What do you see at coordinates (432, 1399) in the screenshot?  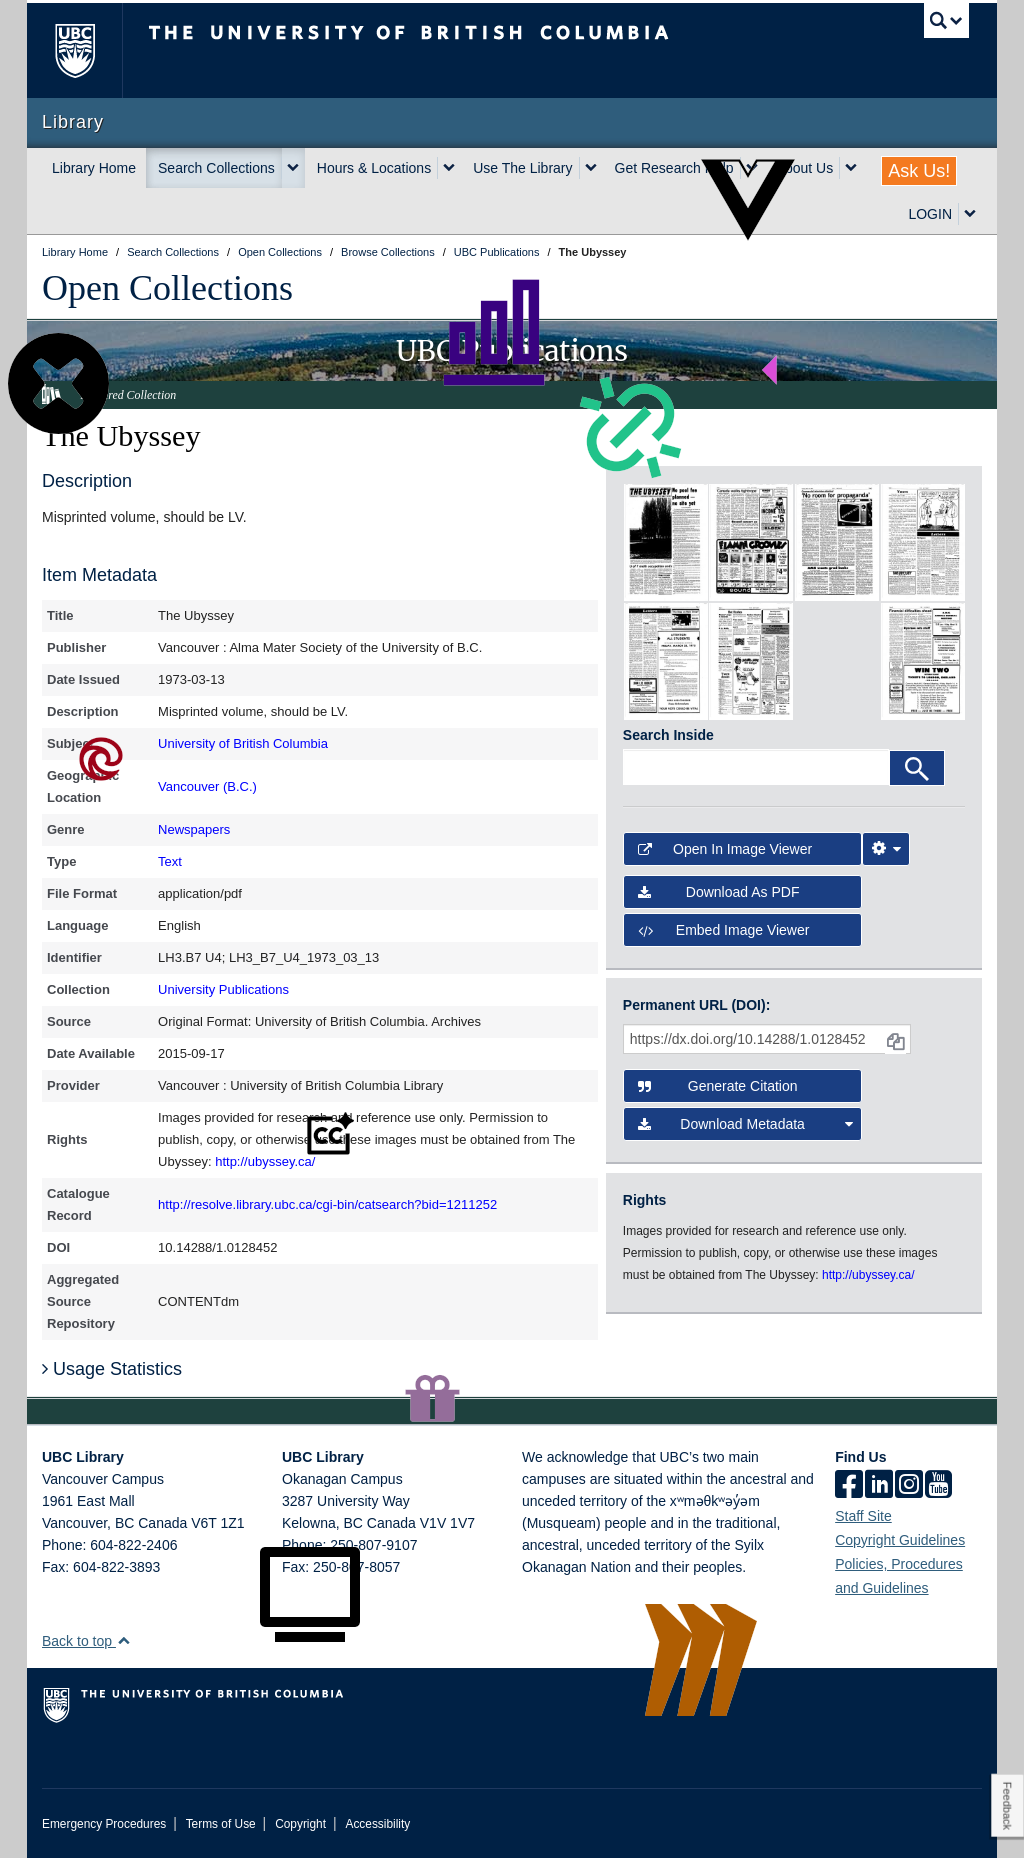 I see `view or redeem a gift` at bounding box center [432, 1399].